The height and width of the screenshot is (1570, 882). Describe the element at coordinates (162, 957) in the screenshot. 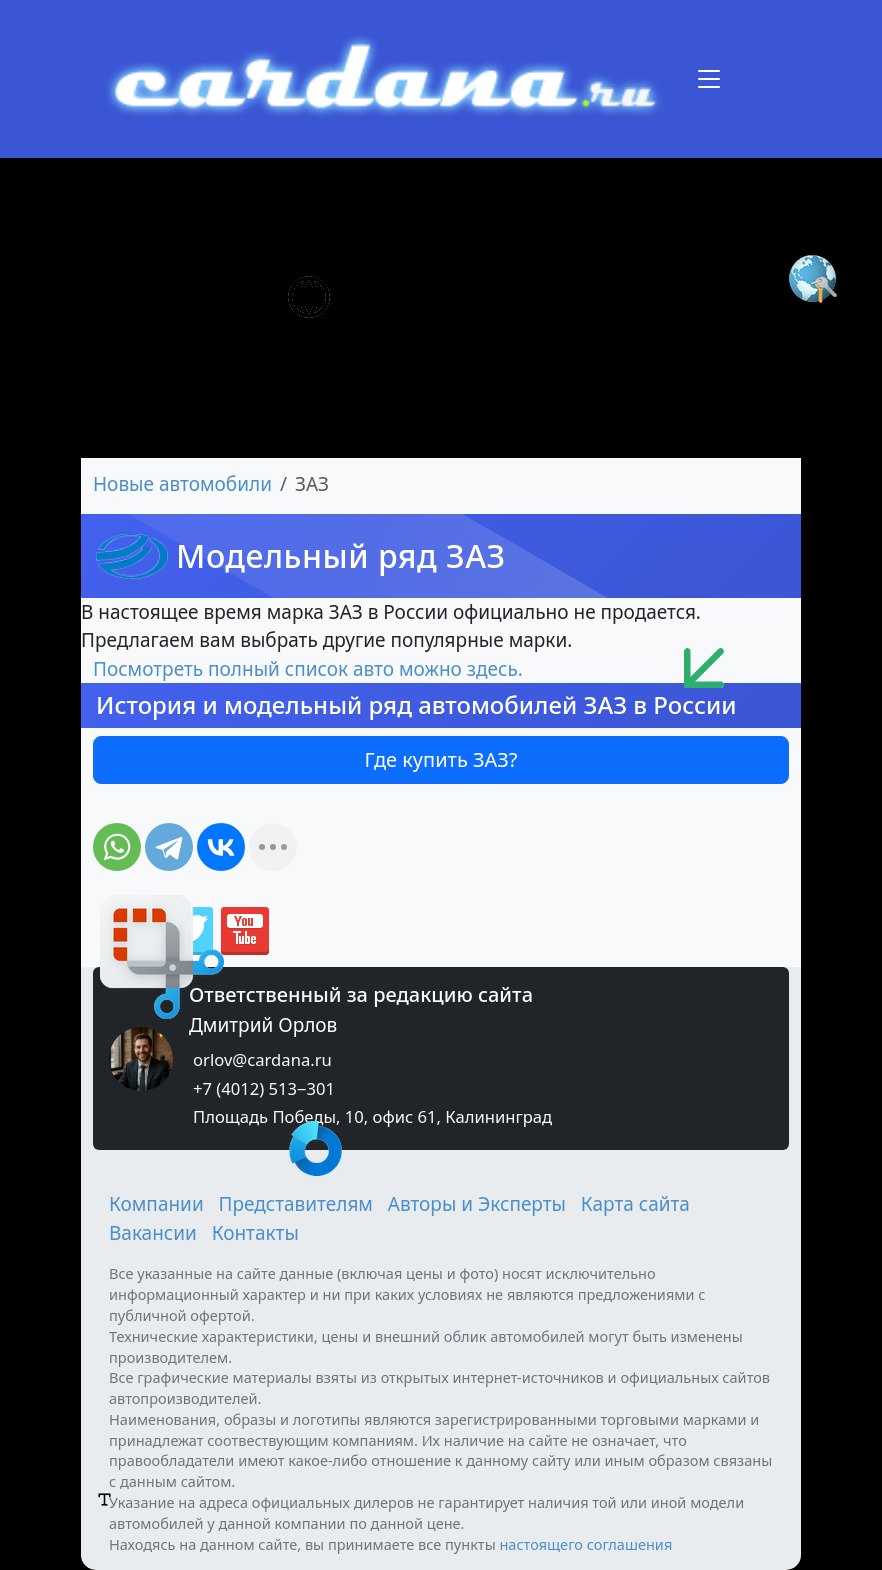

I see `open snipping tool to capture a screenshot` at that location.